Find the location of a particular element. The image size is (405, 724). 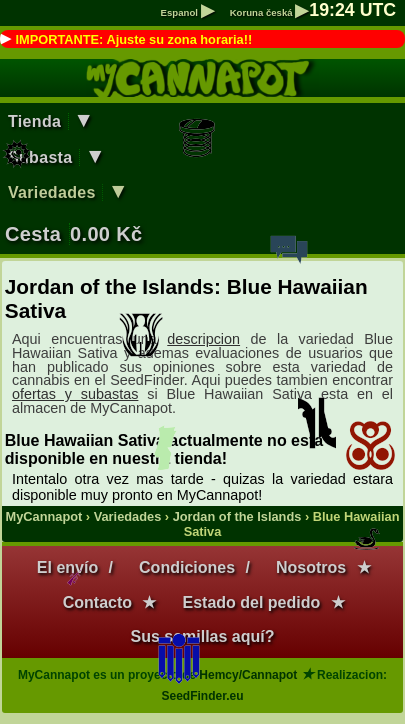

decorative abstract symbol or ornament is located at coordinates (370, 445).